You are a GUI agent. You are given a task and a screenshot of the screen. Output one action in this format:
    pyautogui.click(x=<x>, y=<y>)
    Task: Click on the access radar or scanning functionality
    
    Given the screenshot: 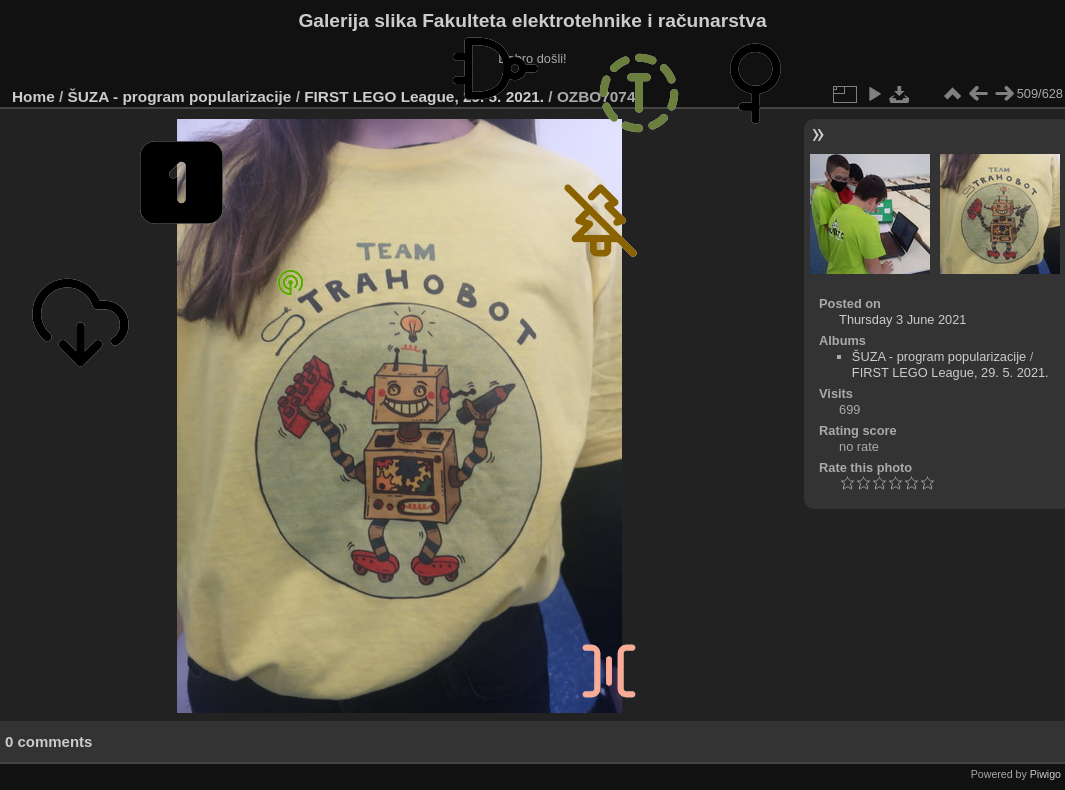 What is the action you would take?
    pyautogui.click(x=290, y=282)
    